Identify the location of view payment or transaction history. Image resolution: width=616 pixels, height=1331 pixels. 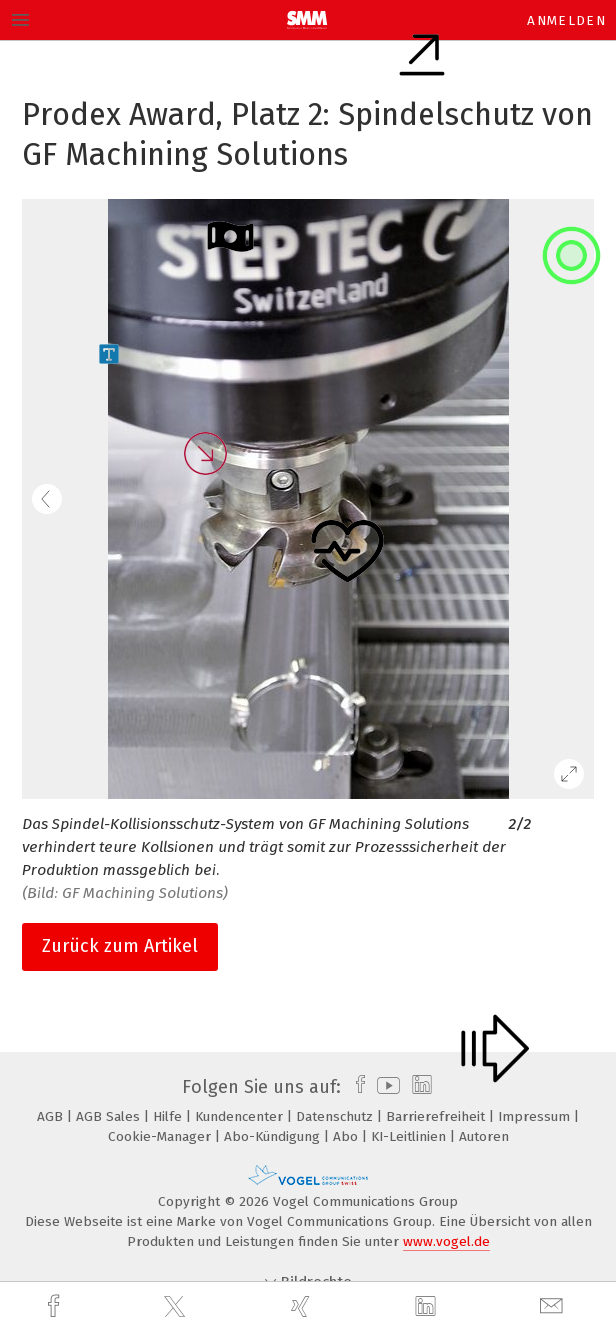
(230, 236).